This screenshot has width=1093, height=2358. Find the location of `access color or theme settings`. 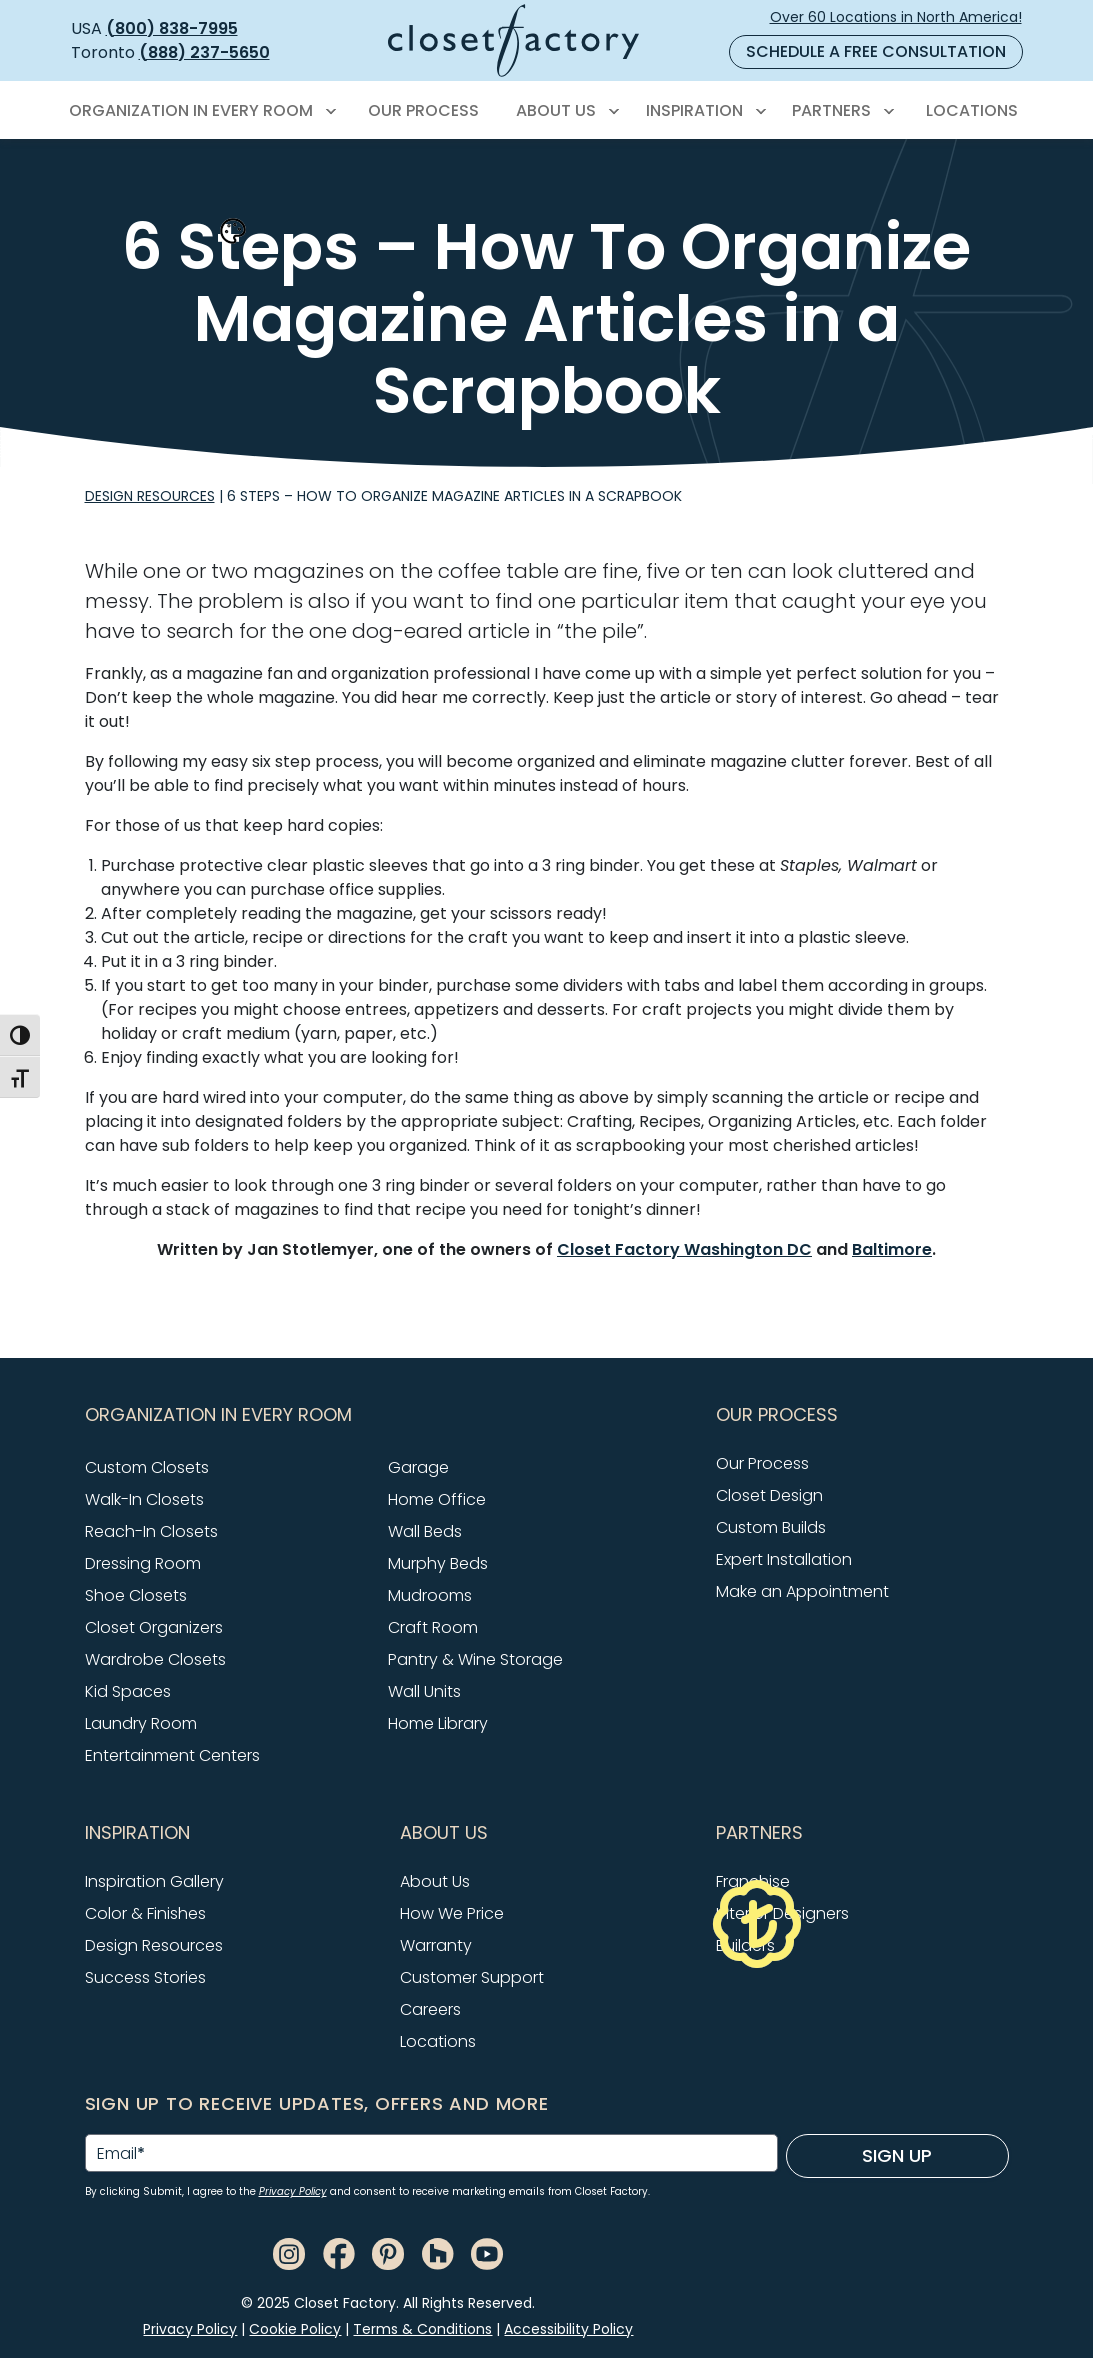

access color or theme settings is located at coordinates (233, 231).